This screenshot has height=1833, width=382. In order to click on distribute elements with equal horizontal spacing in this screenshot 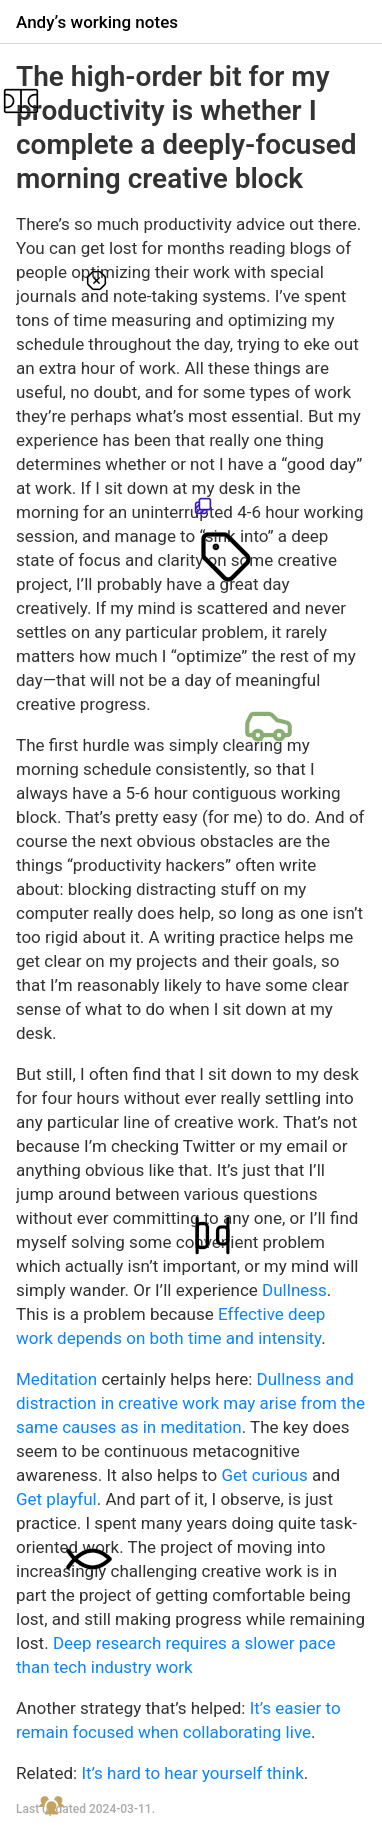, I will do `click(212, 1235)`.